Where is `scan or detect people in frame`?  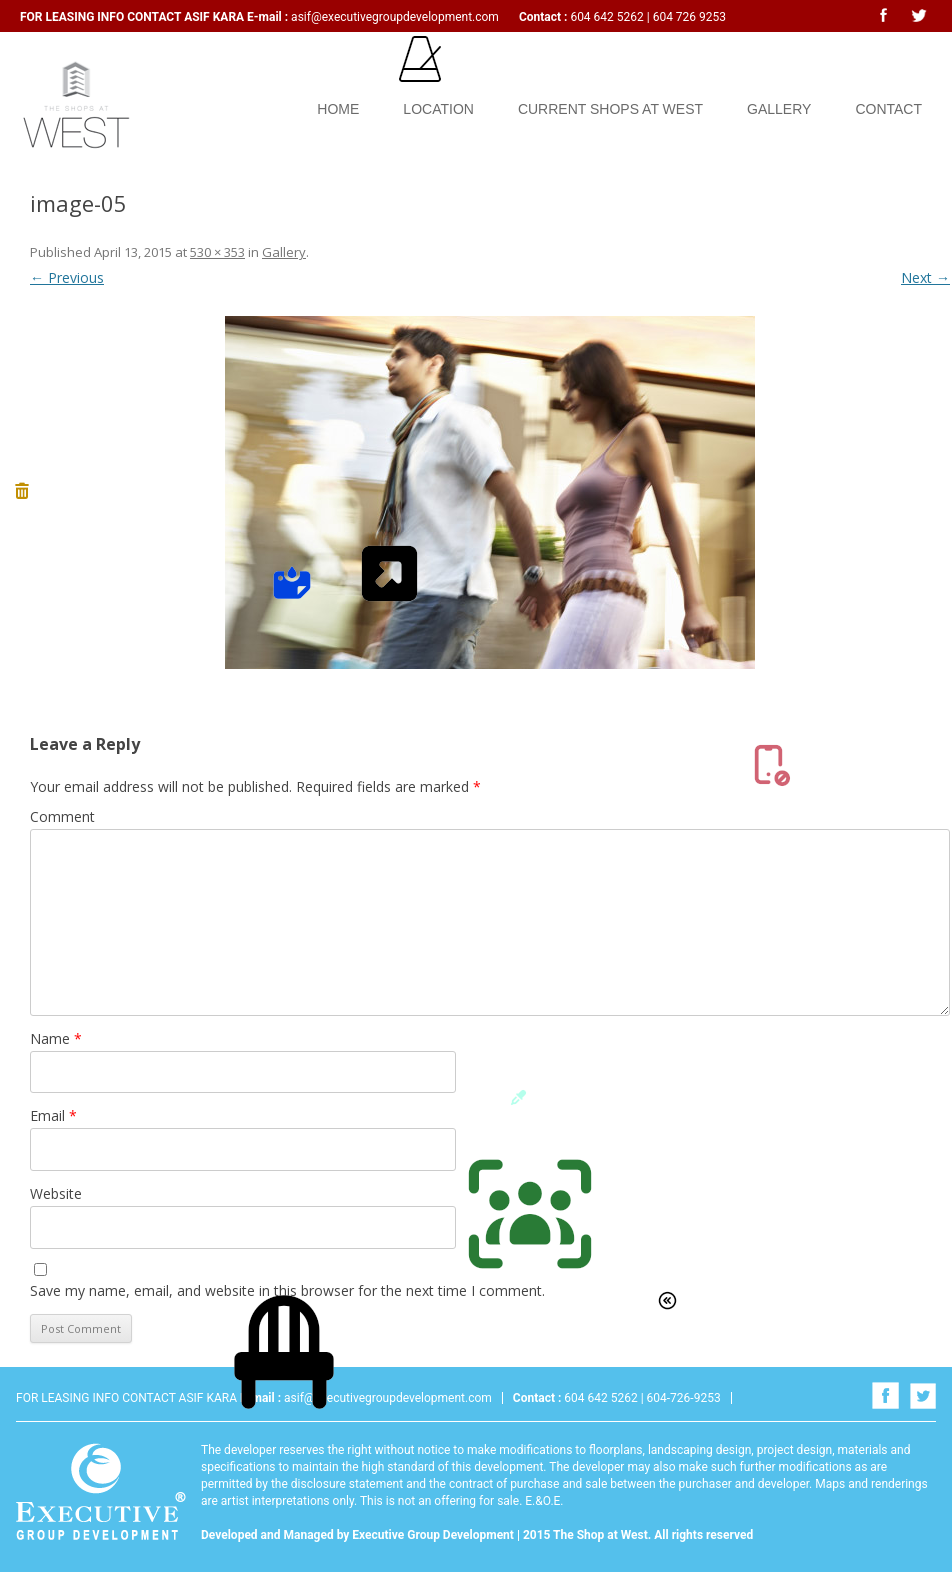
scan or detect people in frame is located at coordinates (530, 1214).